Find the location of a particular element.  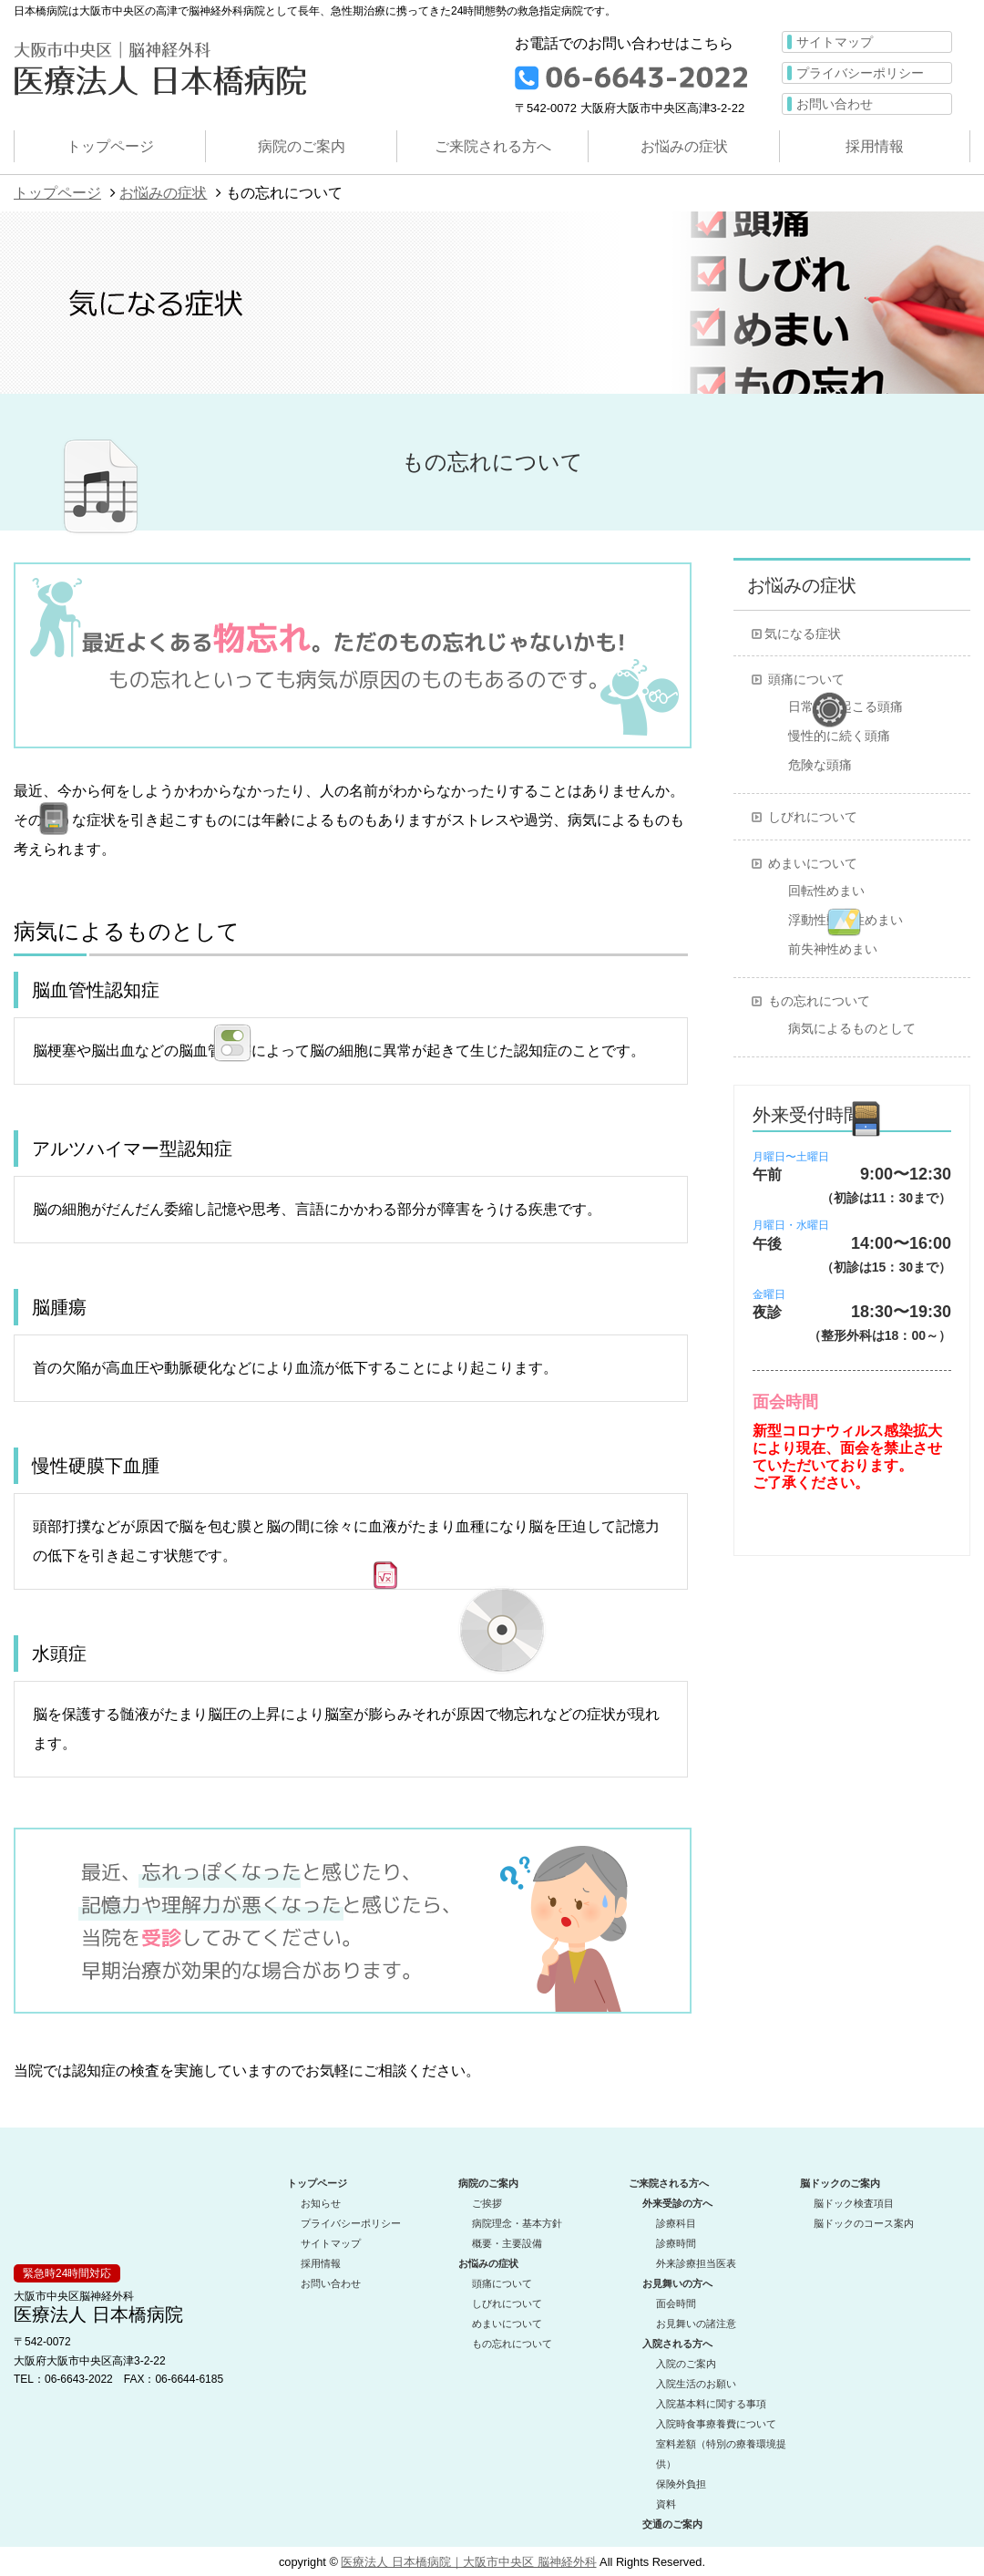

indicates a DVD-RAM disc or optical media device is located at coordinates (502, 1630).